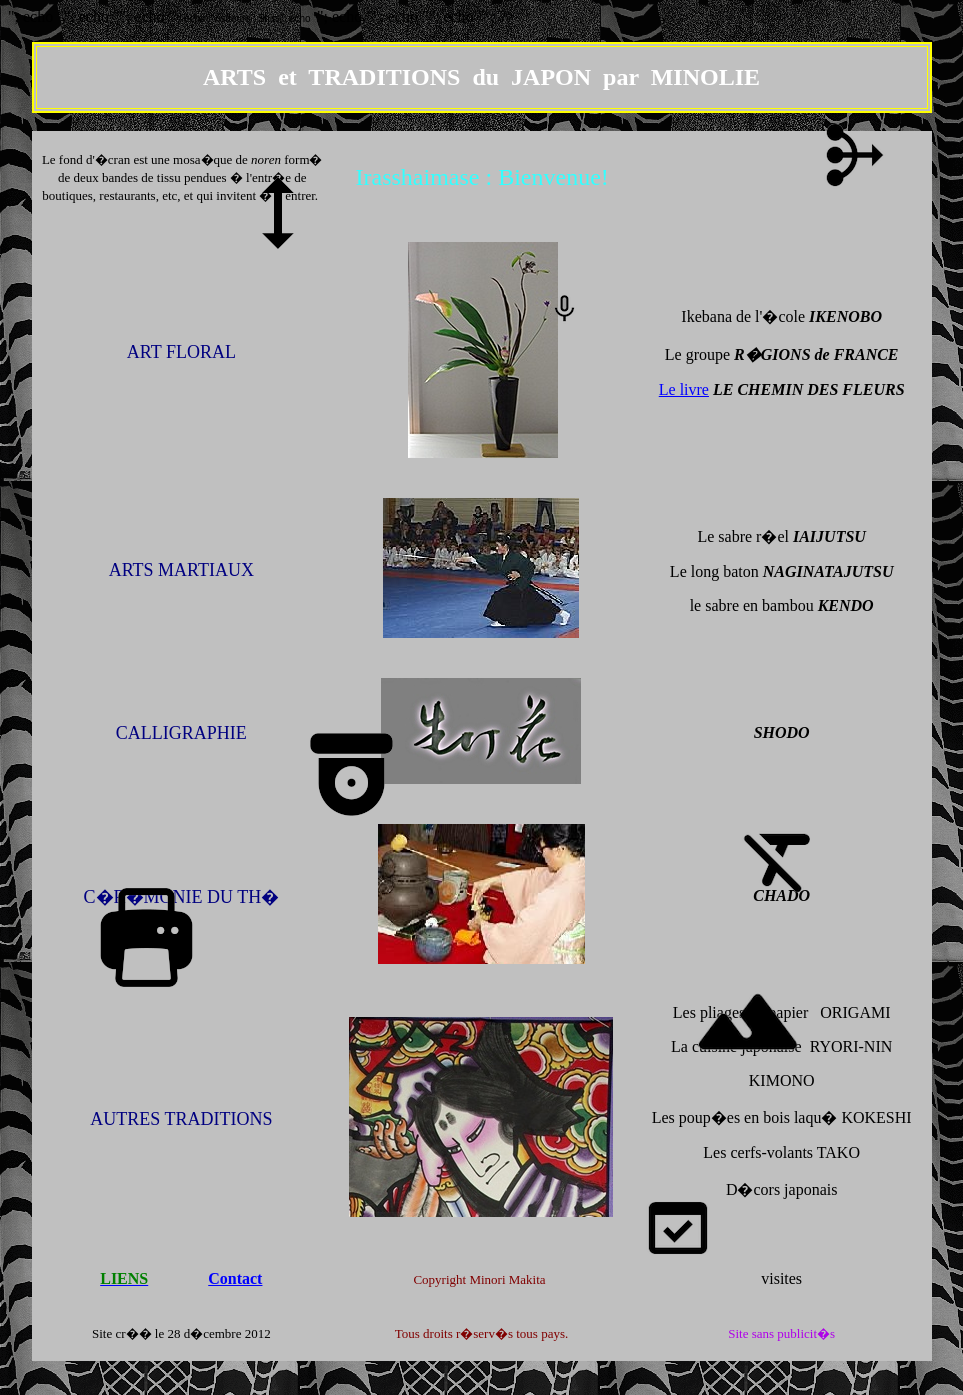 This screenshot has width=963, height=1395. I want to click on manage ad mediation settings, so click(855, 155).